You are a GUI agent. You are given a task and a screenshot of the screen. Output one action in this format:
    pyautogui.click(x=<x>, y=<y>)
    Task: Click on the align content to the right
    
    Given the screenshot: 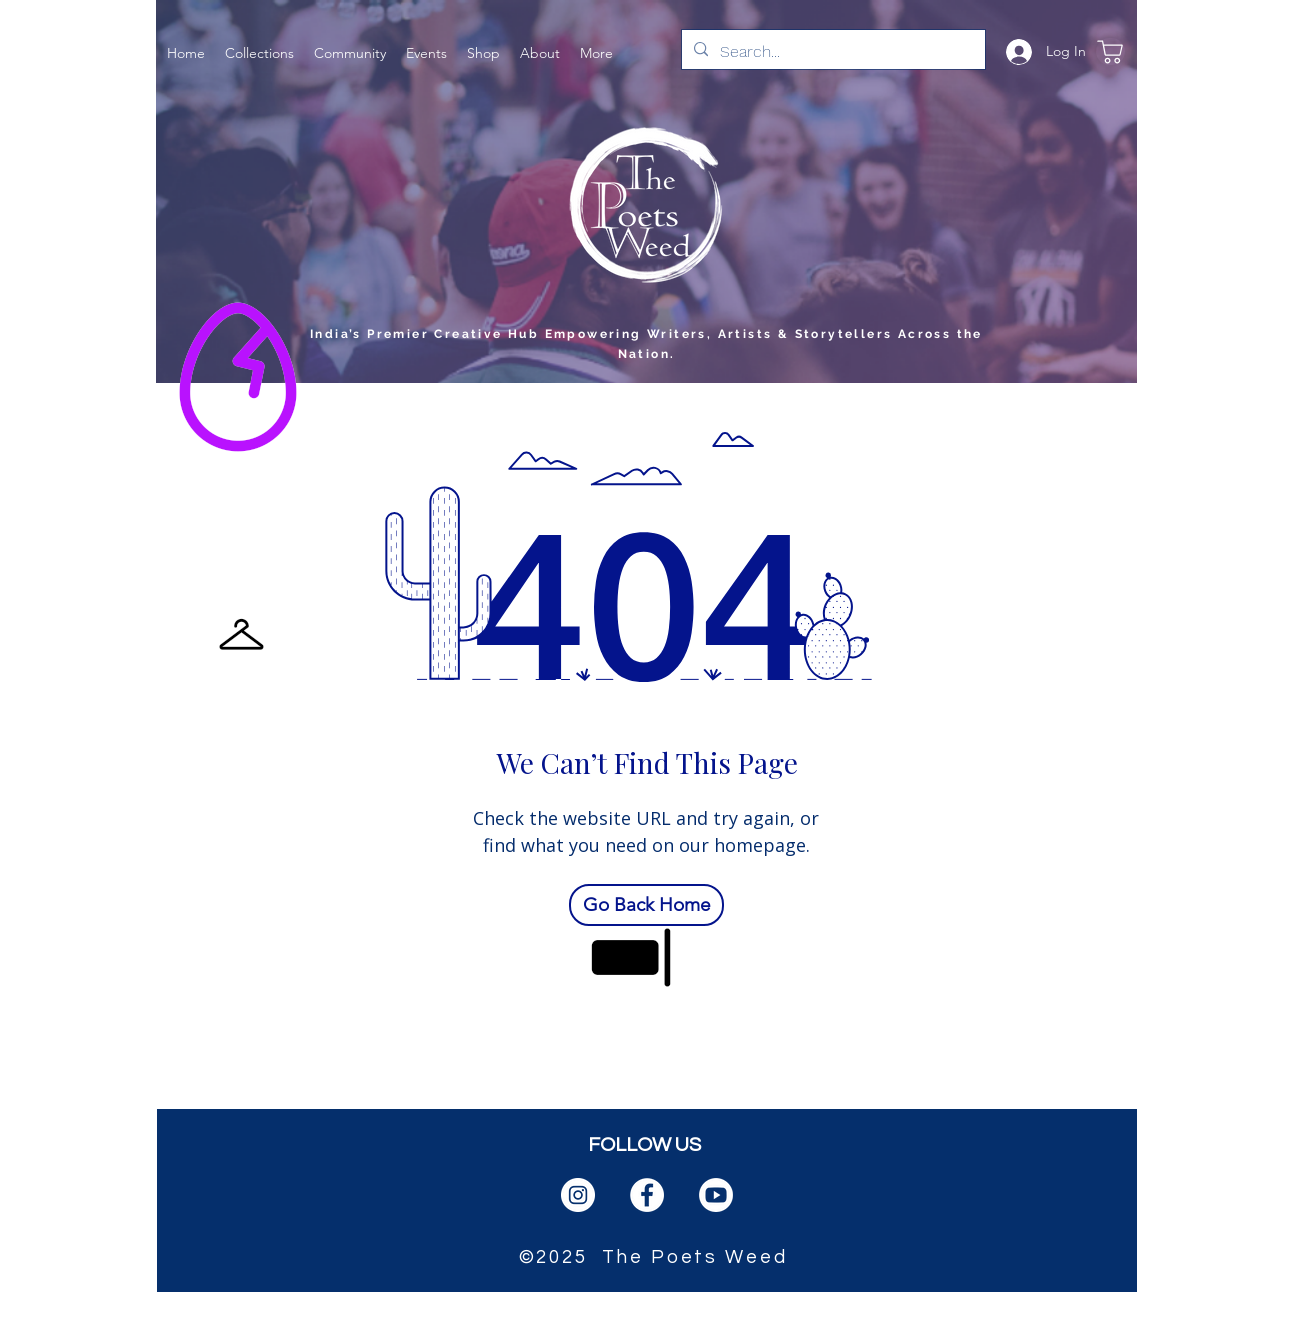 What is the action you would take?
    pyautogui.click(x=632, y=957)
    